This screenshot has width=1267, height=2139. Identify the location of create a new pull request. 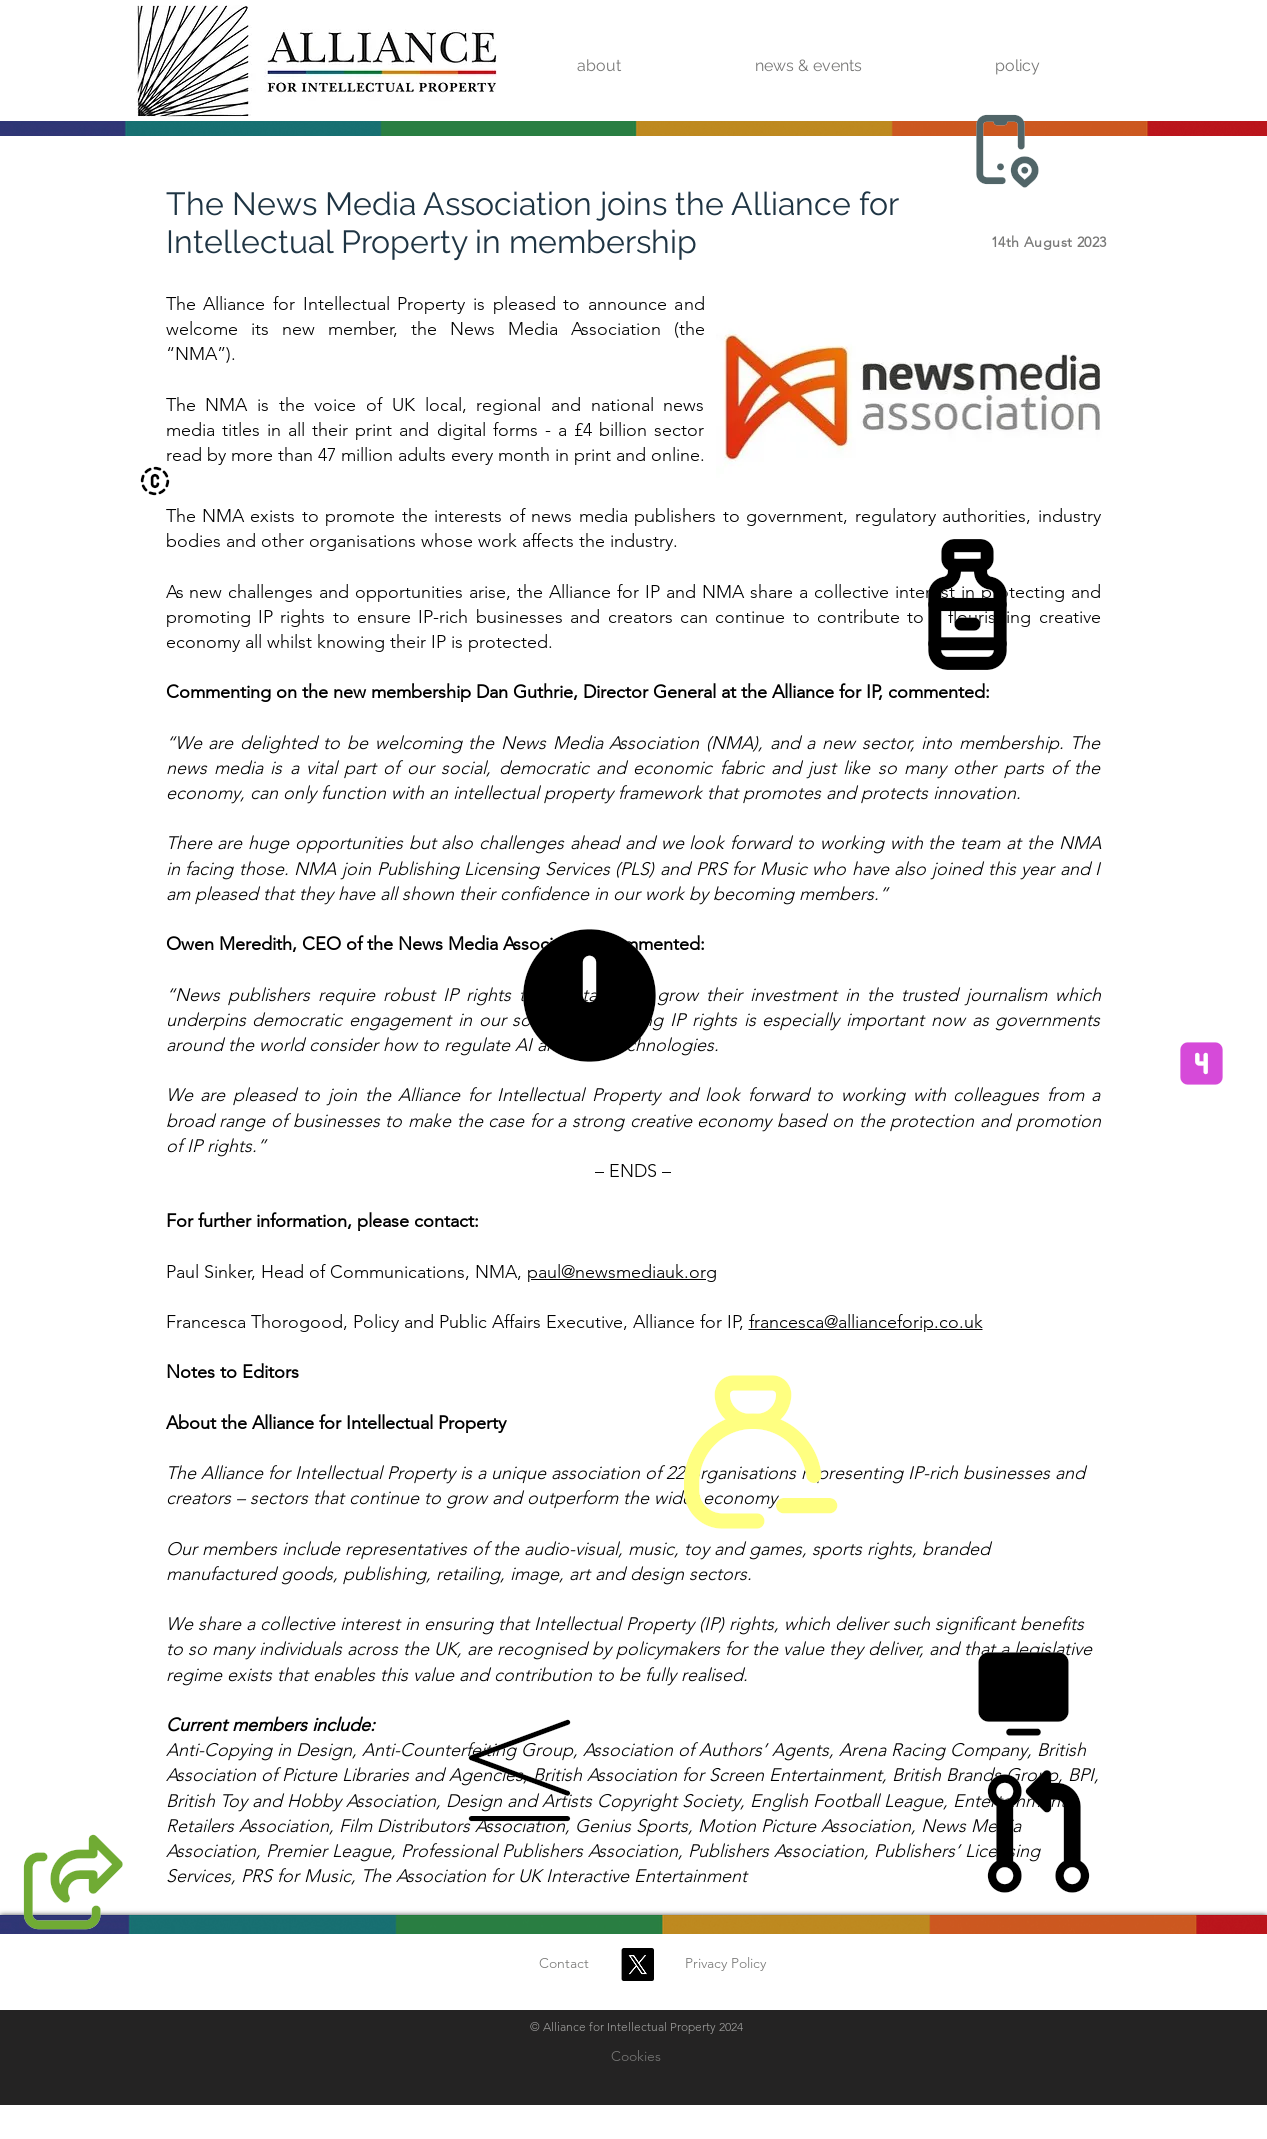
(1038, 1833).